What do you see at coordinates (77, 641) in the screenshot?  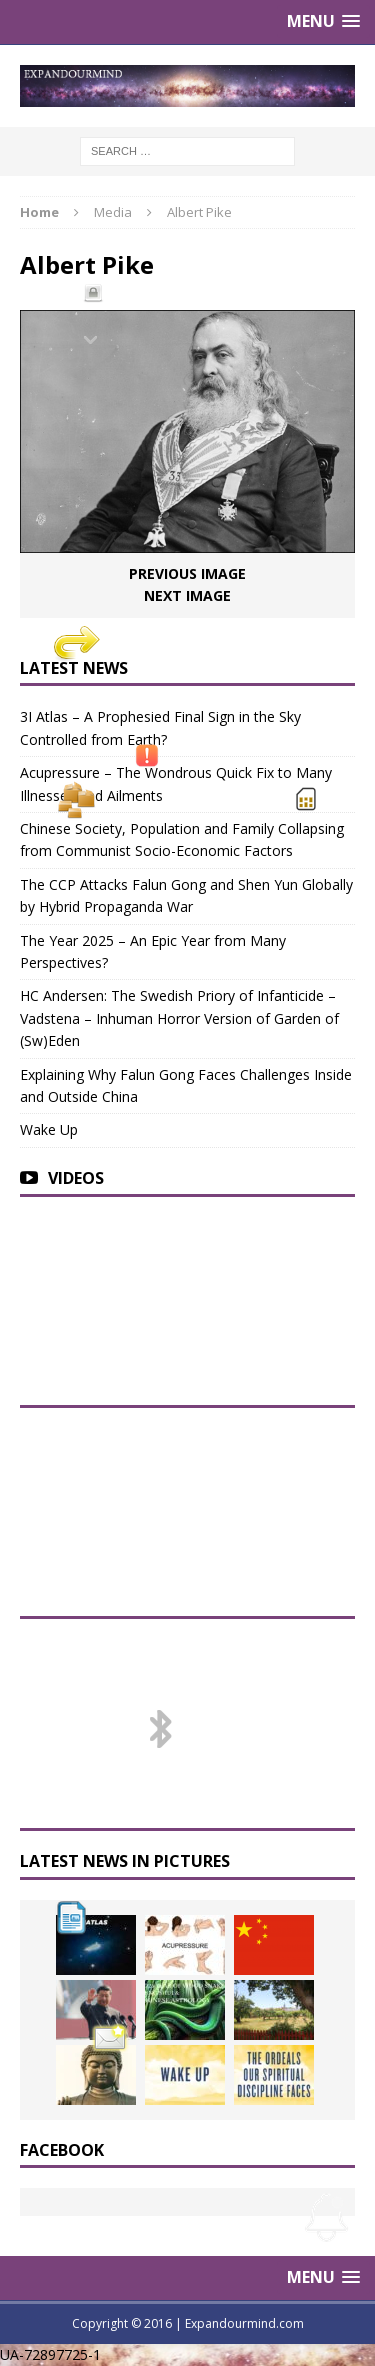 I see `redo last undone action` at bounding box center [77, 641].